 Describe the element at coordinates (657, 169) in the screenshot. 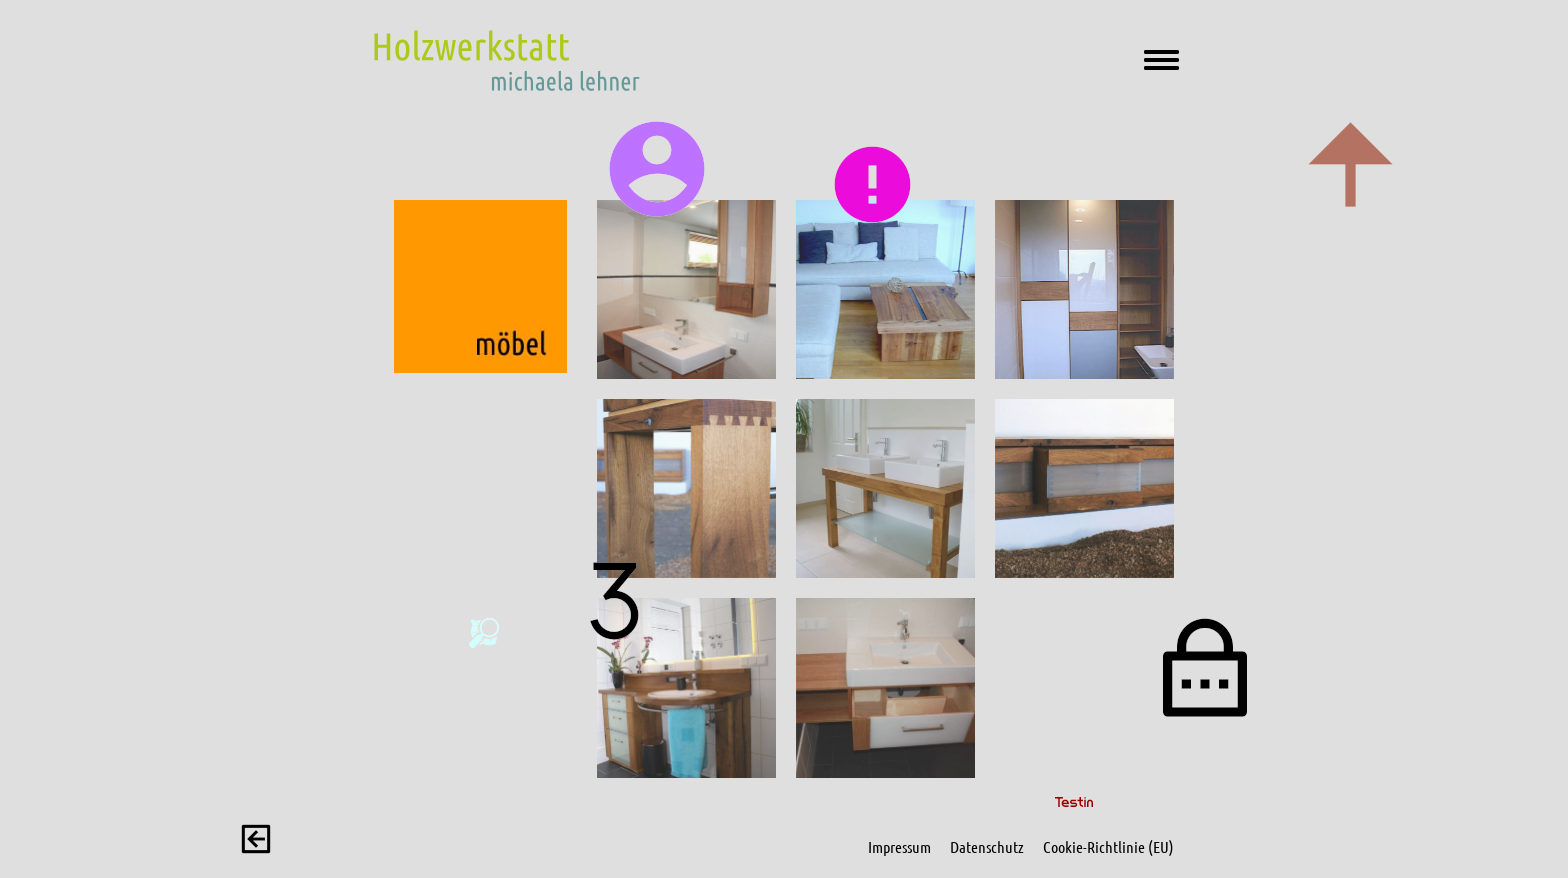

I see `access your account or profile settings` at that location.